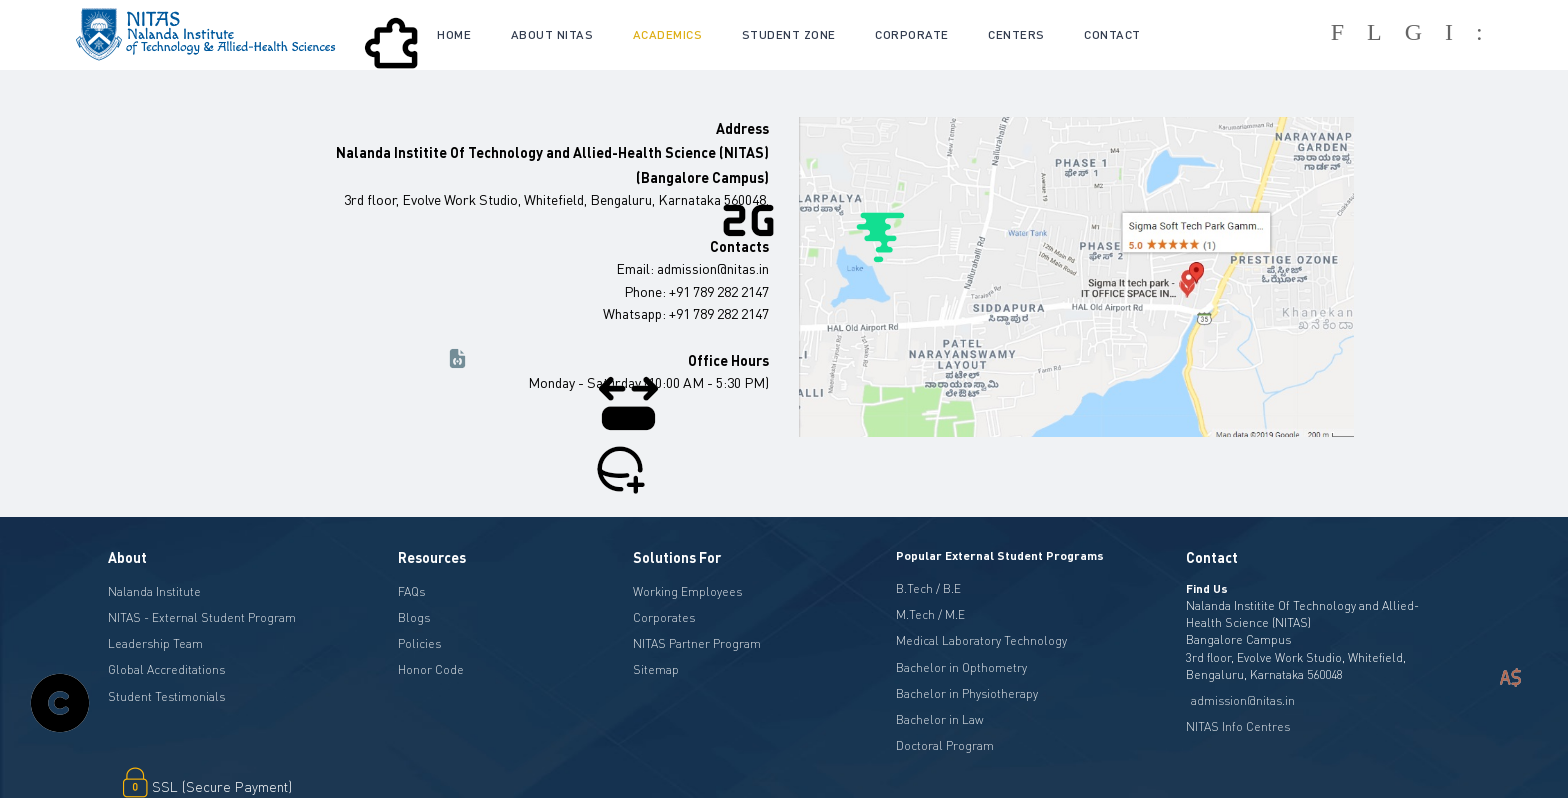 This screenshot has width=1568, height=798. Describe the element at coordinates (748, 220) in the screenshot. I see `indicates 2G cellular network connection` at that location.